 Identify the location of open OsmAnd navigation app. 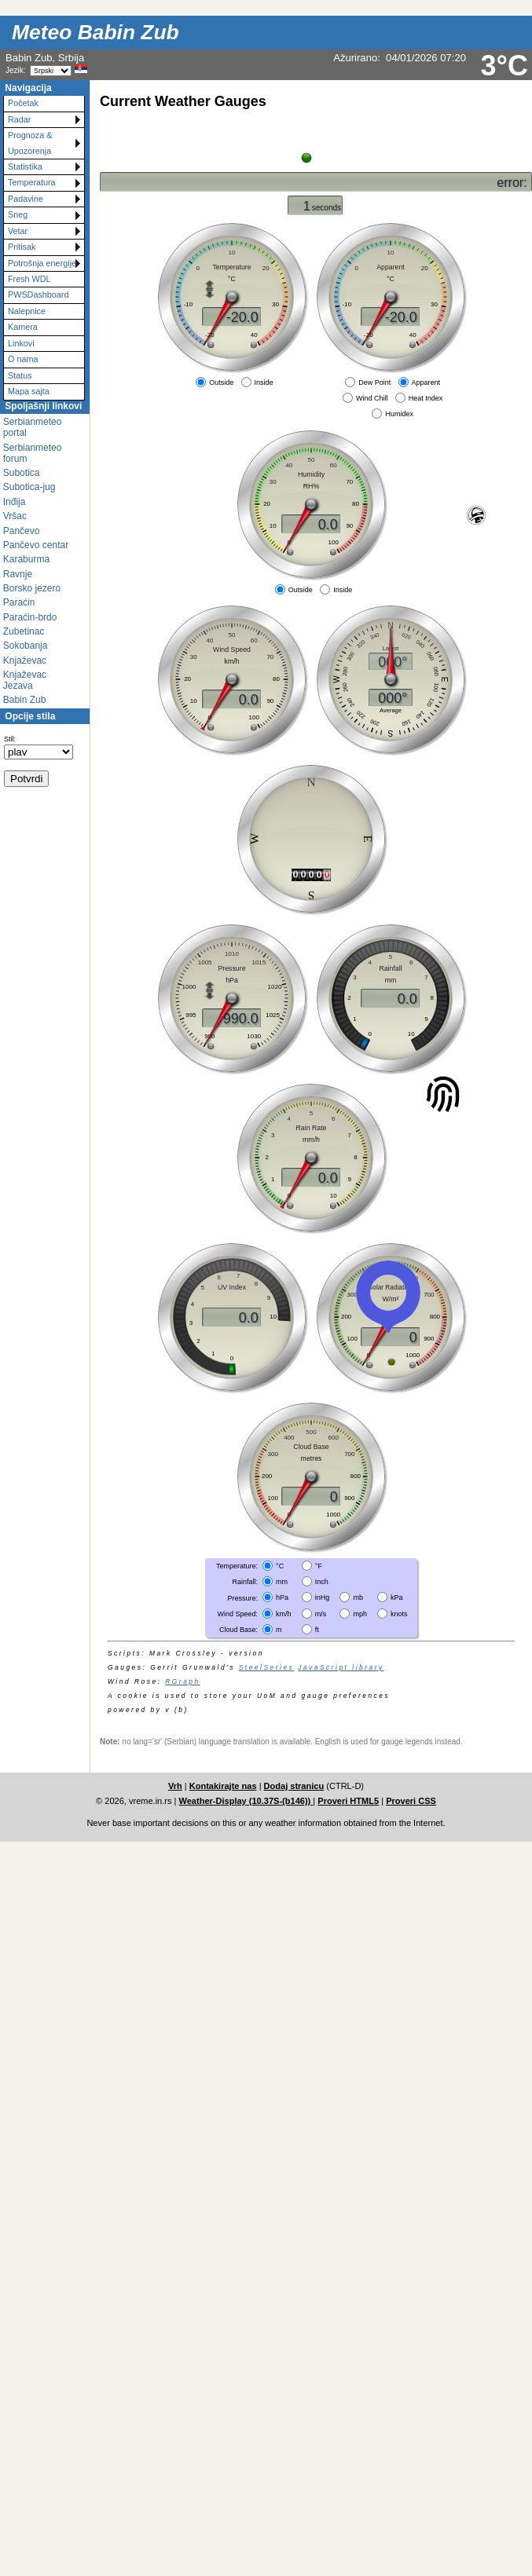
(388, 1297).